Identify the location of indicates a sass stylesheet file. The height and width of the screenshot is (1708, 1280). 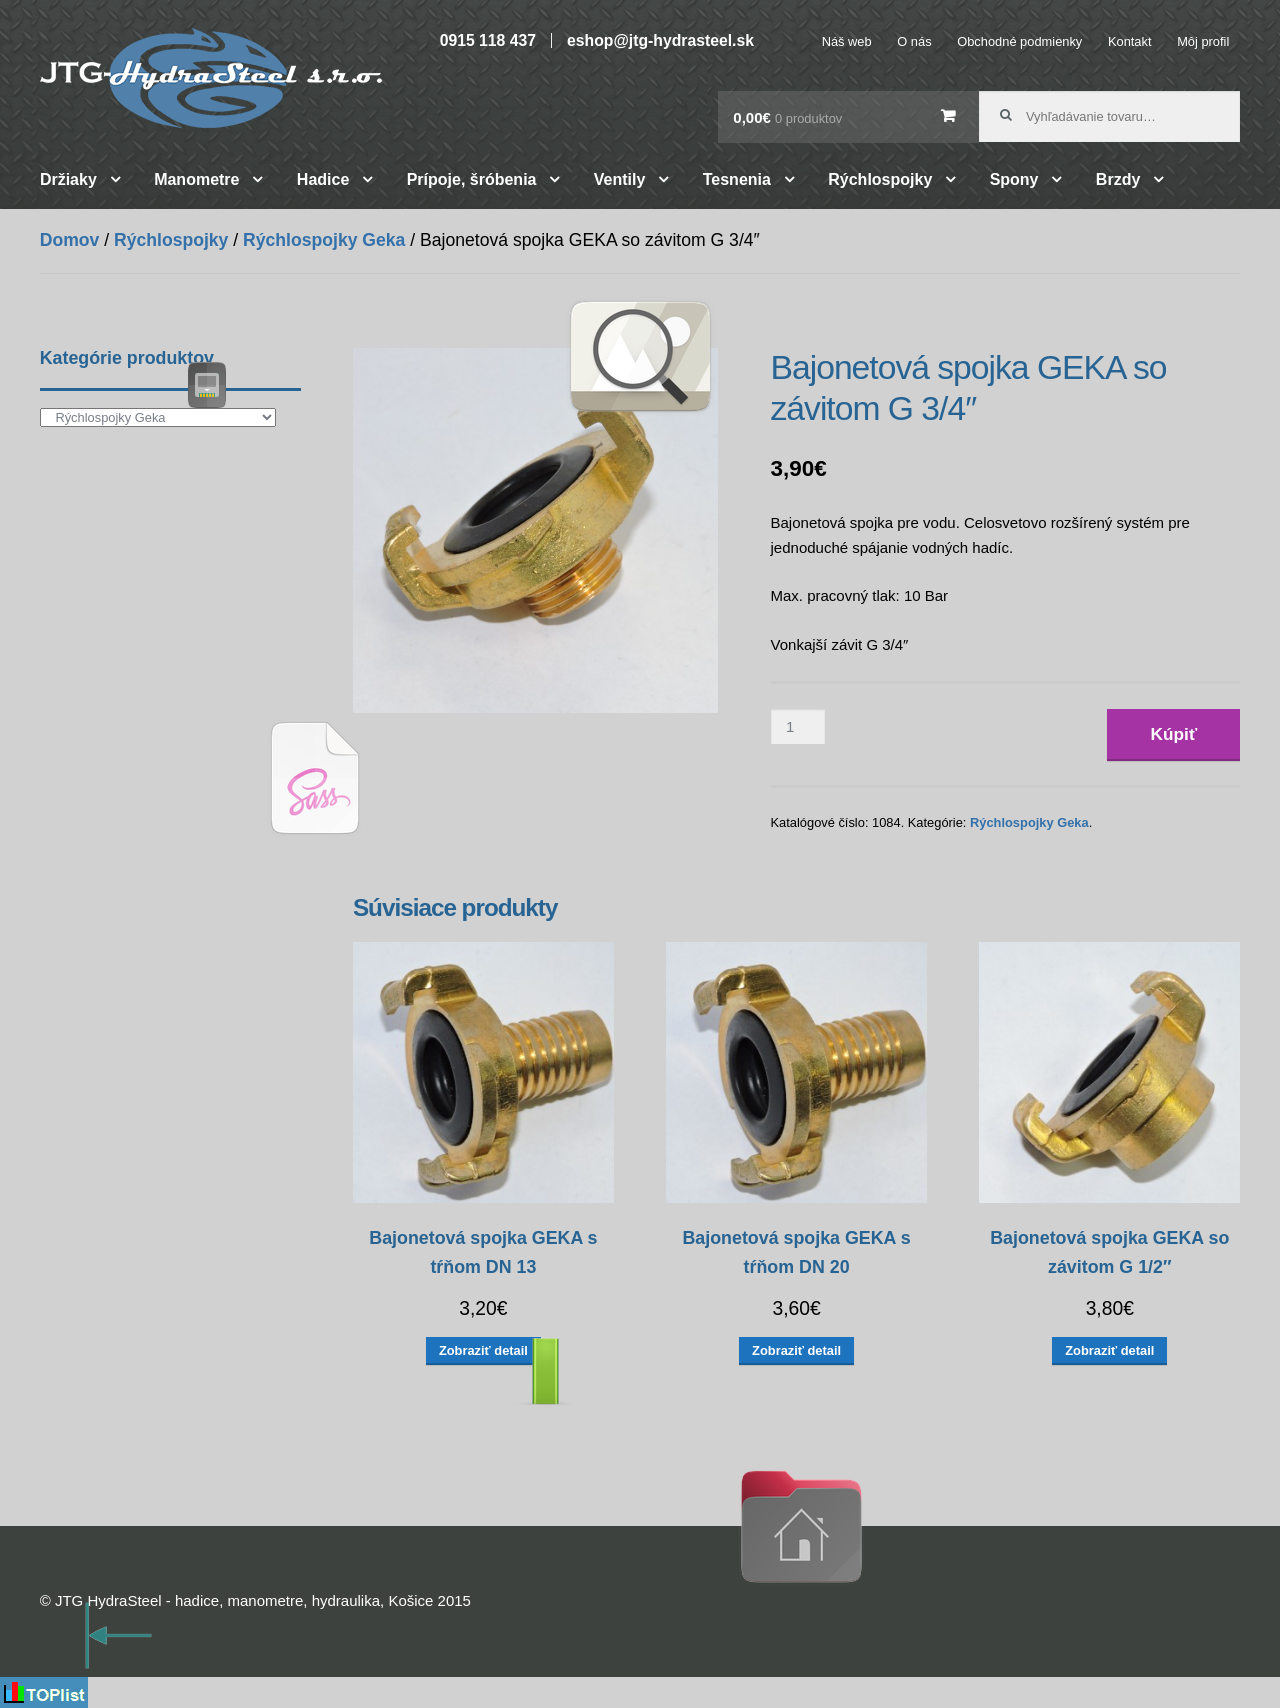
(315, 778).